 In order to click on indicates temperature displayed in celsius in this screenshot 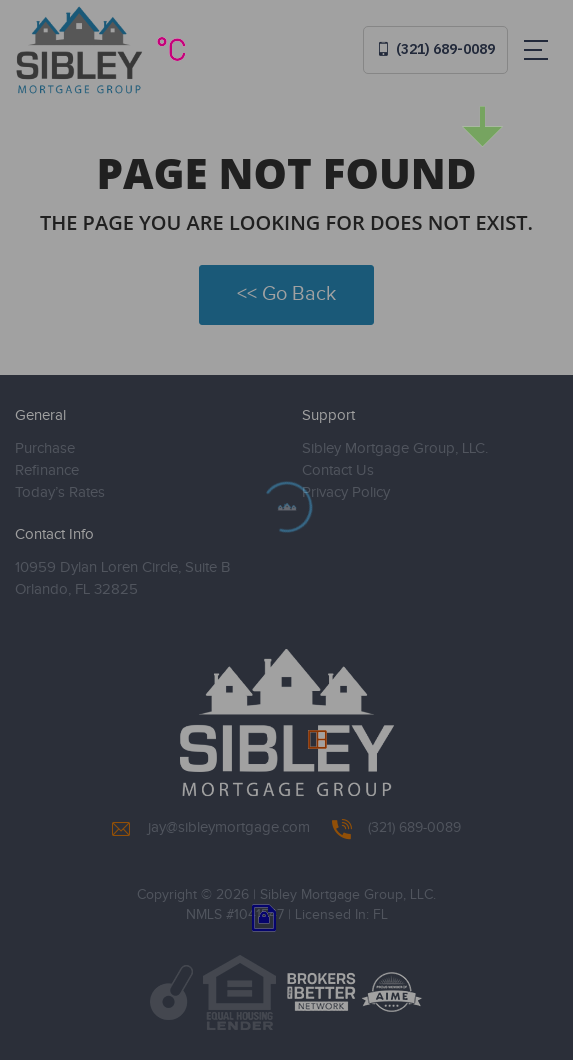, I will do `click(172, 49)`.